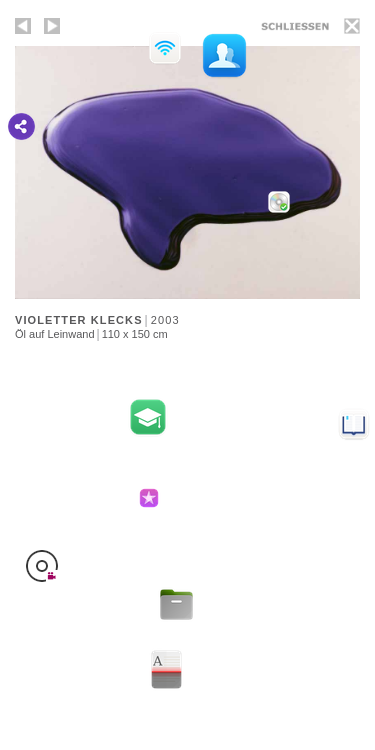  I want to click on indicates a shared file or folder, so click(21, 126).